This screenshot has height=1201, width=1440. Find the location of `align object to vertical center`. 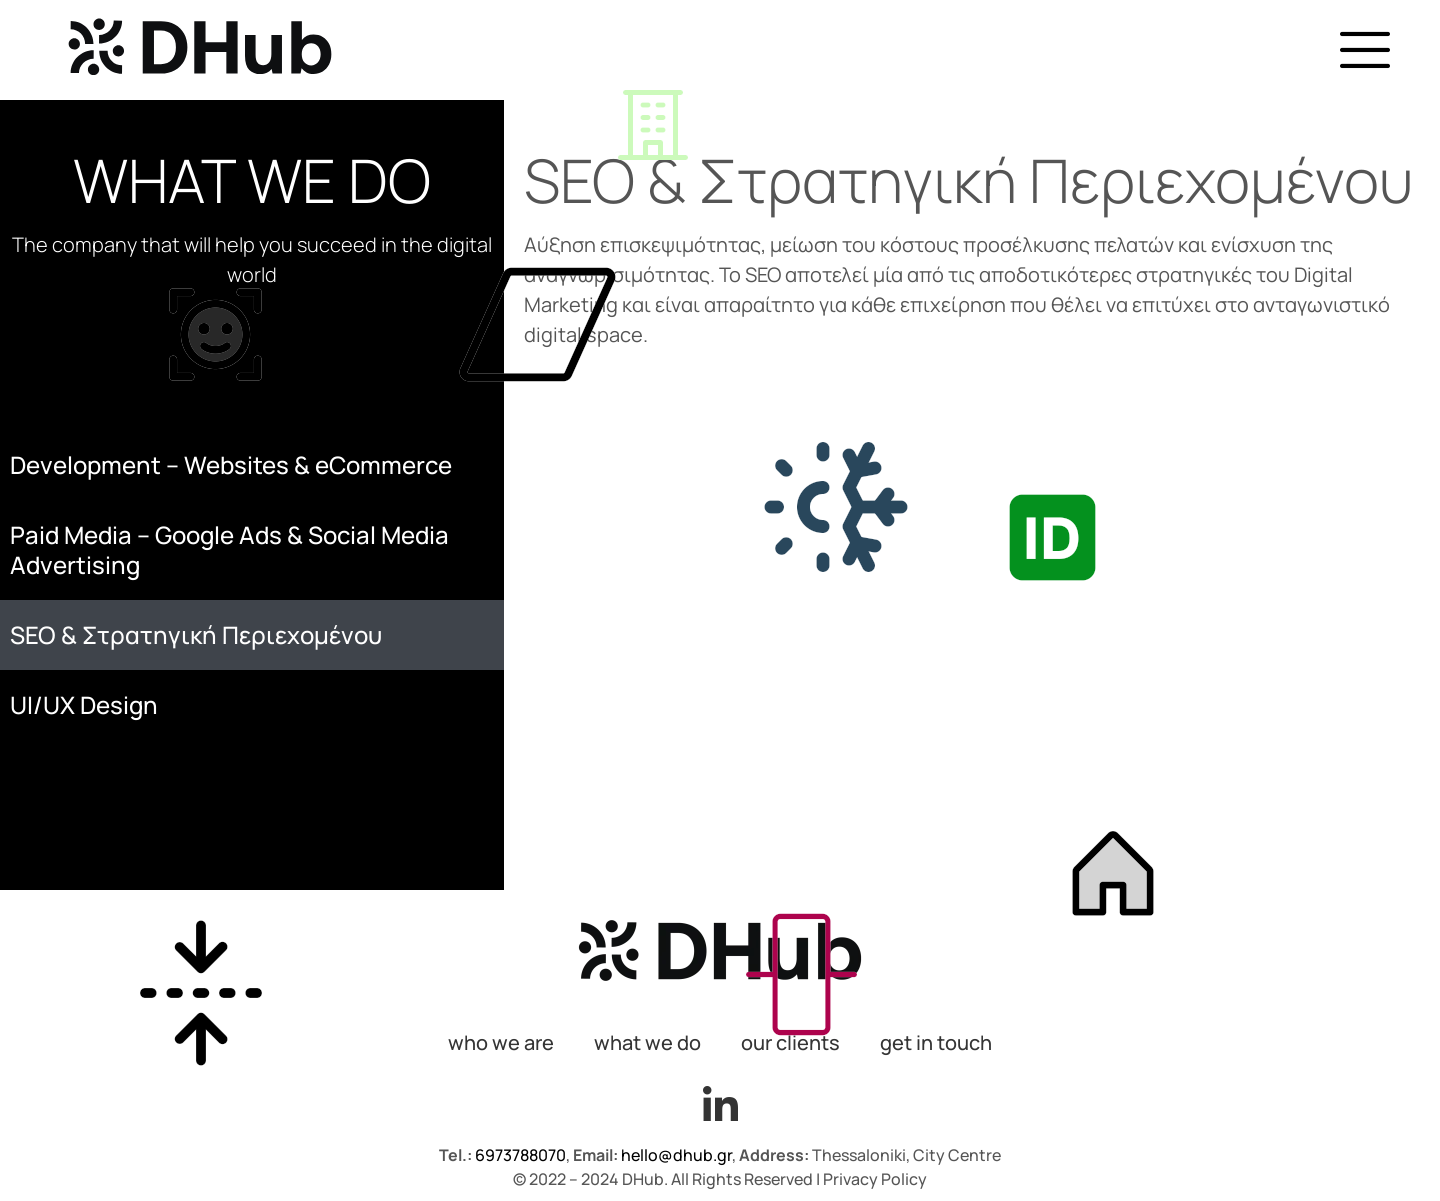

align object to vertical center is located at coordinates (801, 974).